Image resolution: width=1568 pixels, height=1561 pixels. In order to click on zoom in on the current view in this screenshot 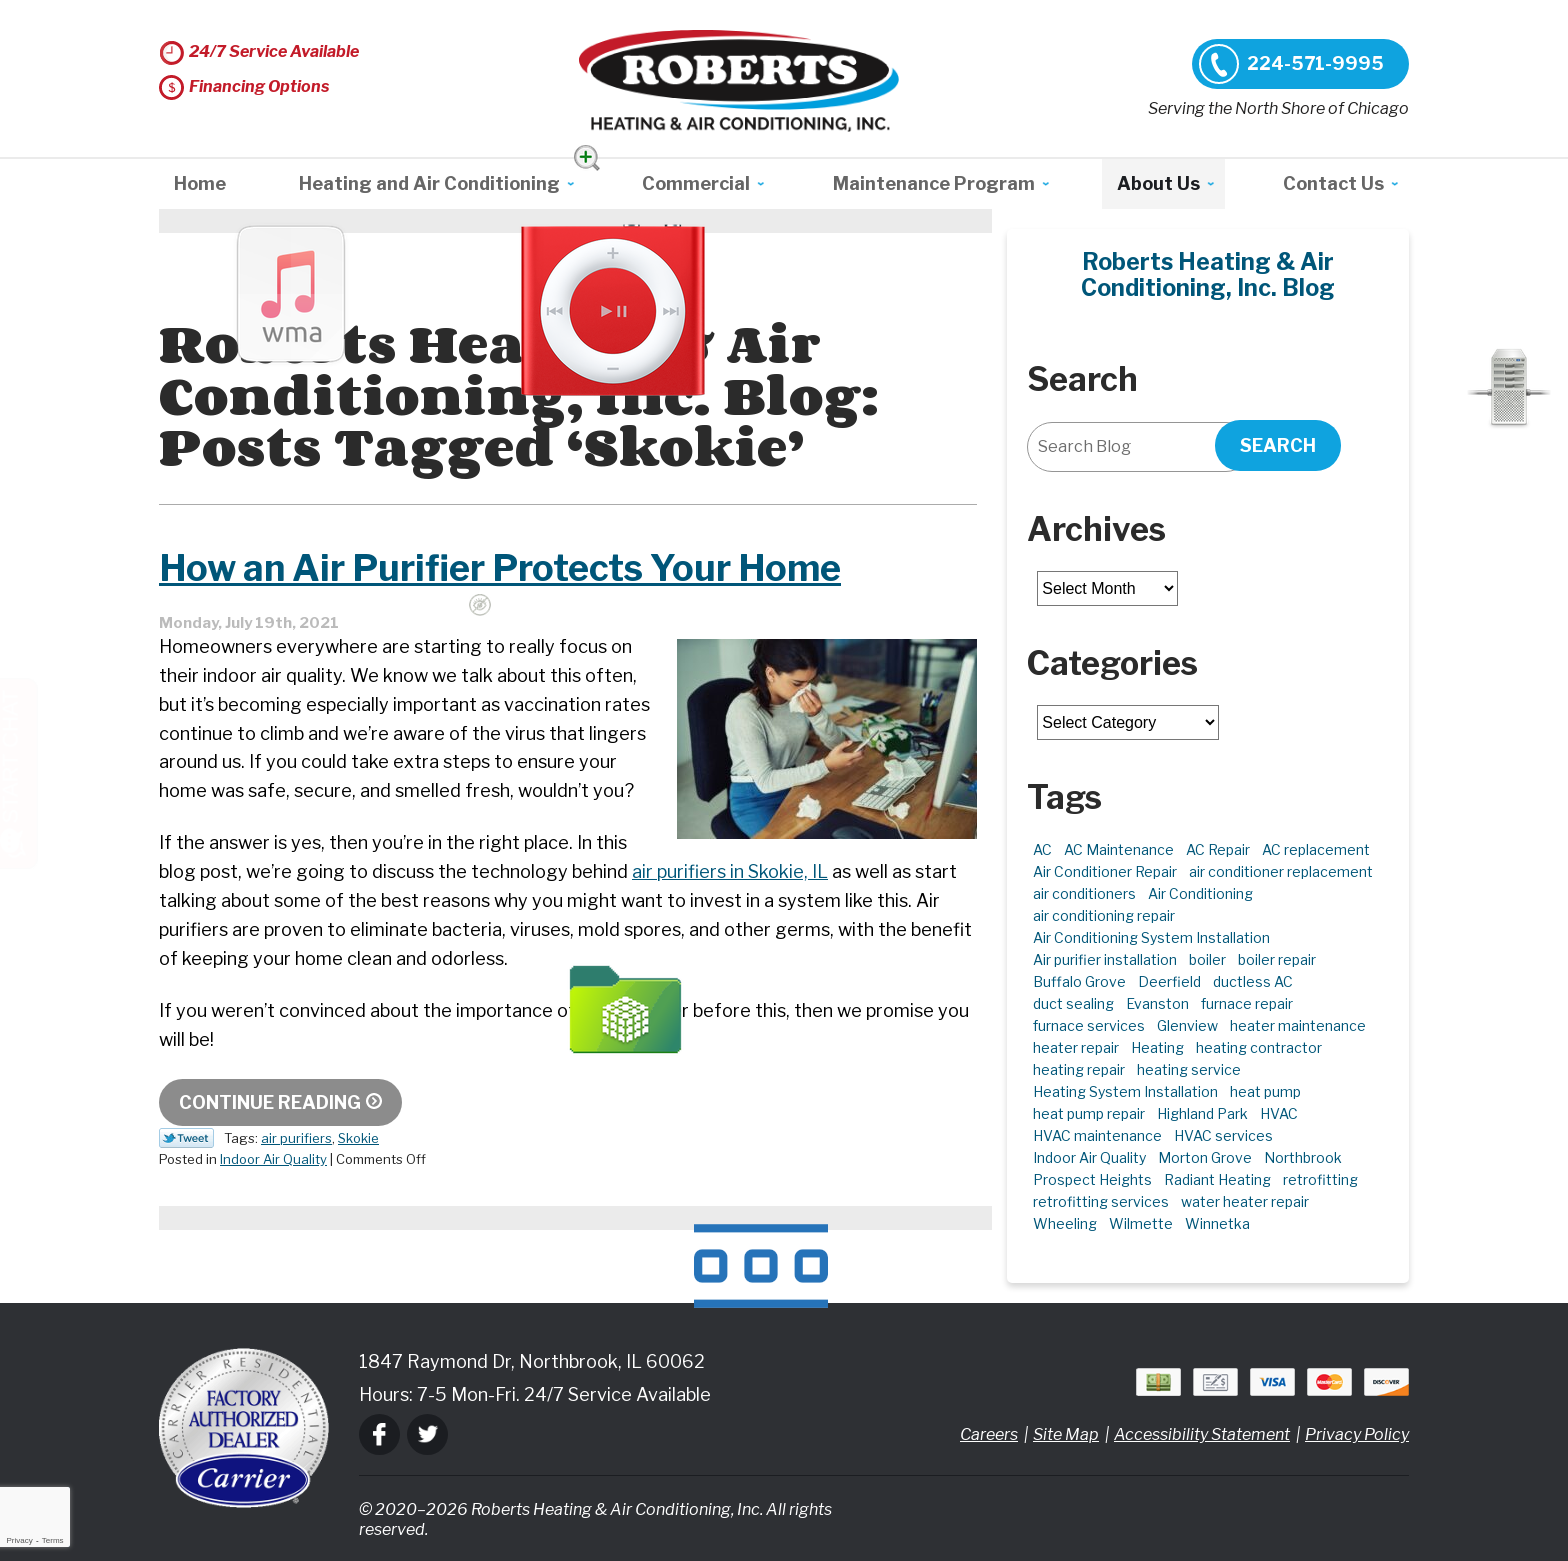, I will do `click(587, 158)`.